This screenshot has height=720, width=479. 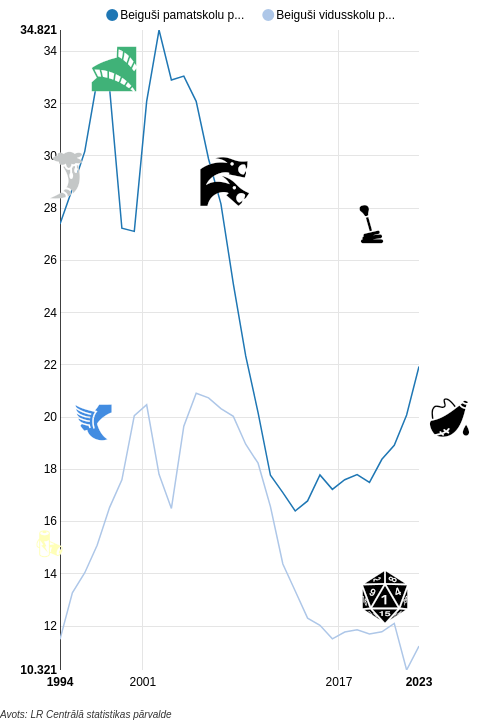 What do you see at coordinates (114, 69) in the screenshot?
I see `equip shoulder armor piece` at bounding box center [114, 69].